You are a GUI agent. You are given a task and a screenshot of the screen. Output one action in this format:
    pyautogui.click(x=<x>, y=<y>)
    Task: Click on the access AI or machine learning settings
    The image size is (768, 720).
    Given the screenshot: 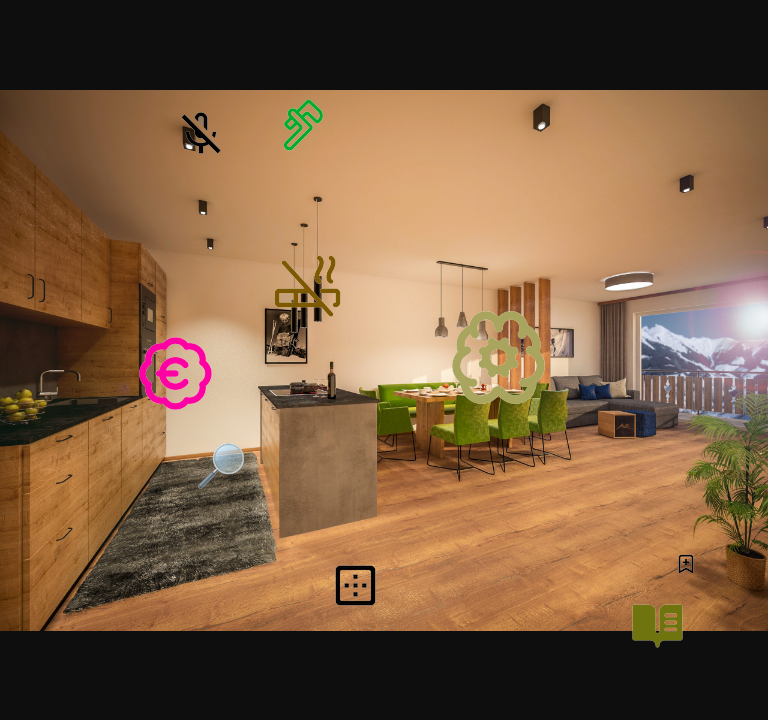 What is the action you would take?
    pyautogui.click(x=498, y=357)
    